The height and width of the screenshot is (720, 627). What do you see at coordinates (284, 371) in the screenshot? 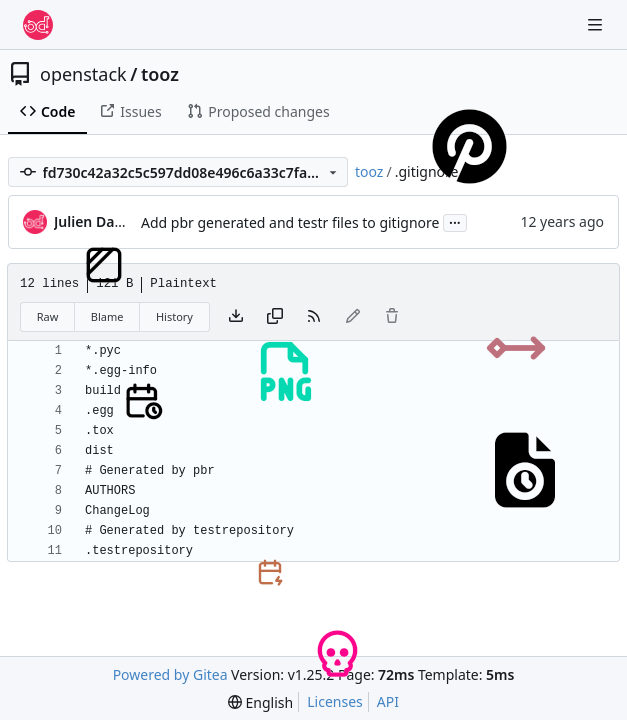
I see `indicates a PNG image file type` at bounding box center [284, 371].